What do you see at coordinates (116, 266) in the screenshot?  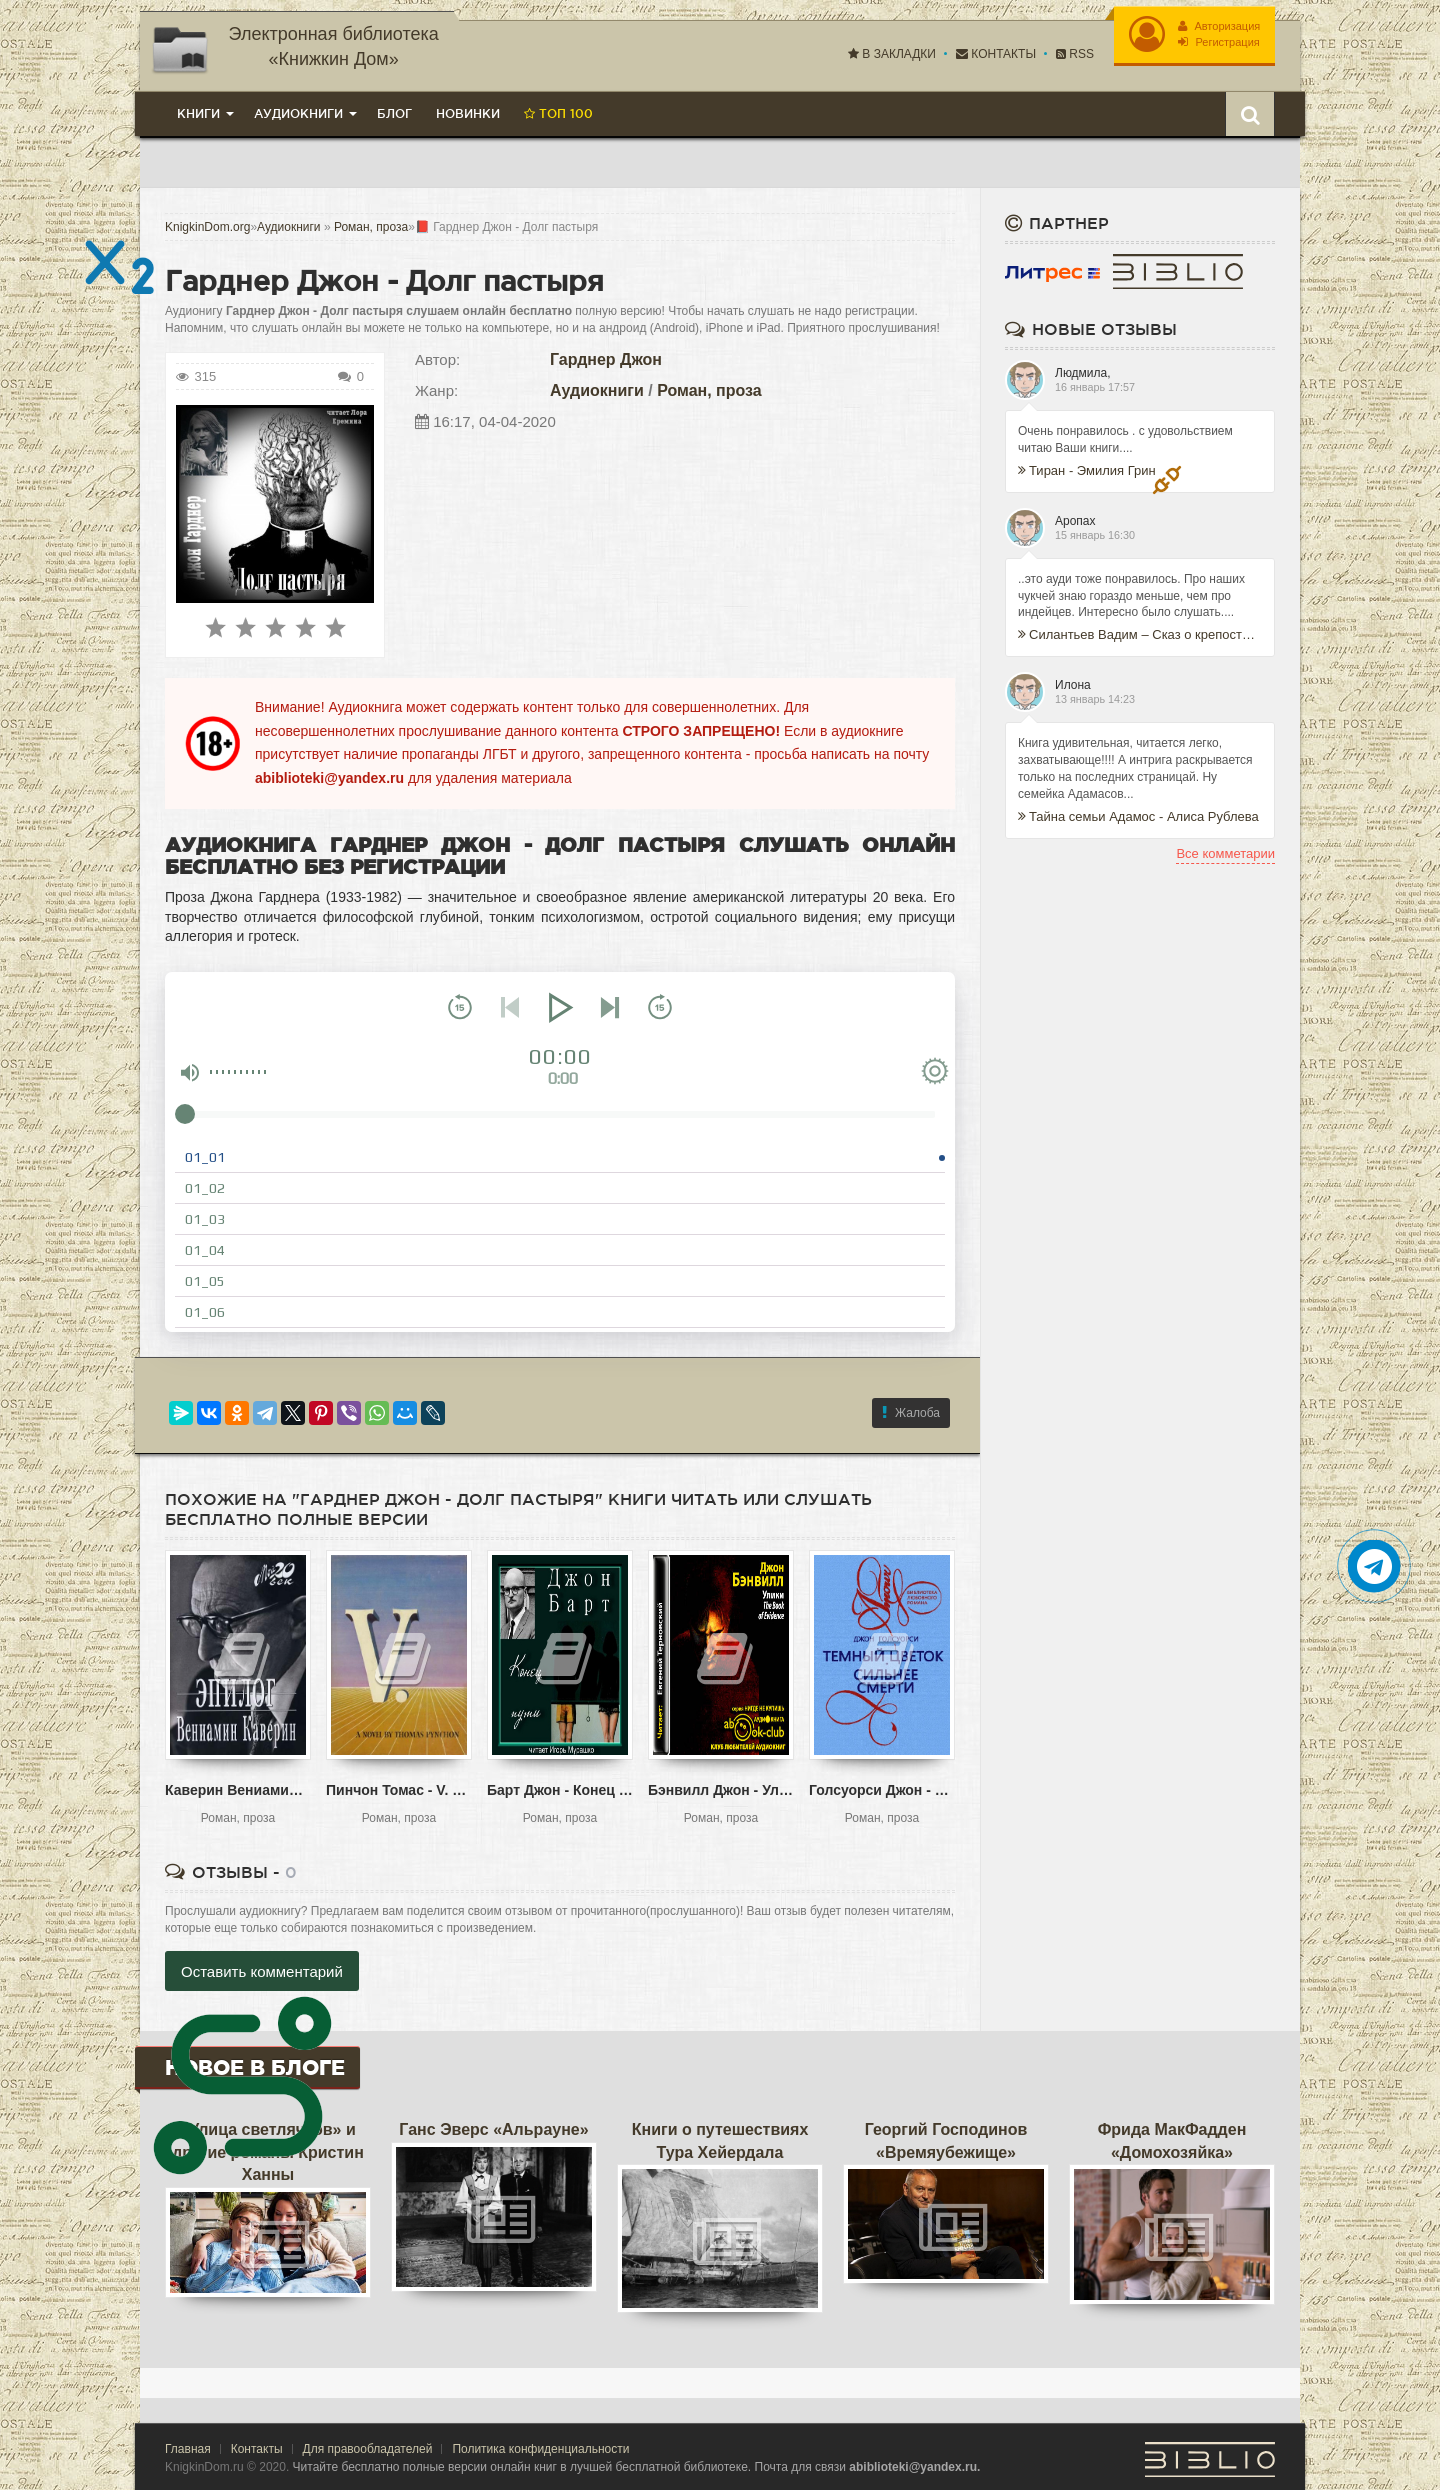 I see `format text as subscript` at bounding box center [116, 266].